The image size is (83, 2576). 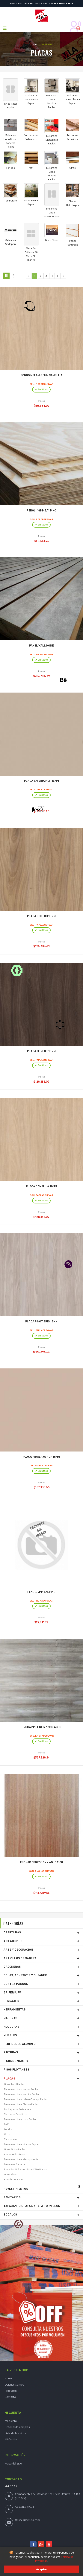 I want to click on less css preprocessor logo, so click(x=37, y=810).